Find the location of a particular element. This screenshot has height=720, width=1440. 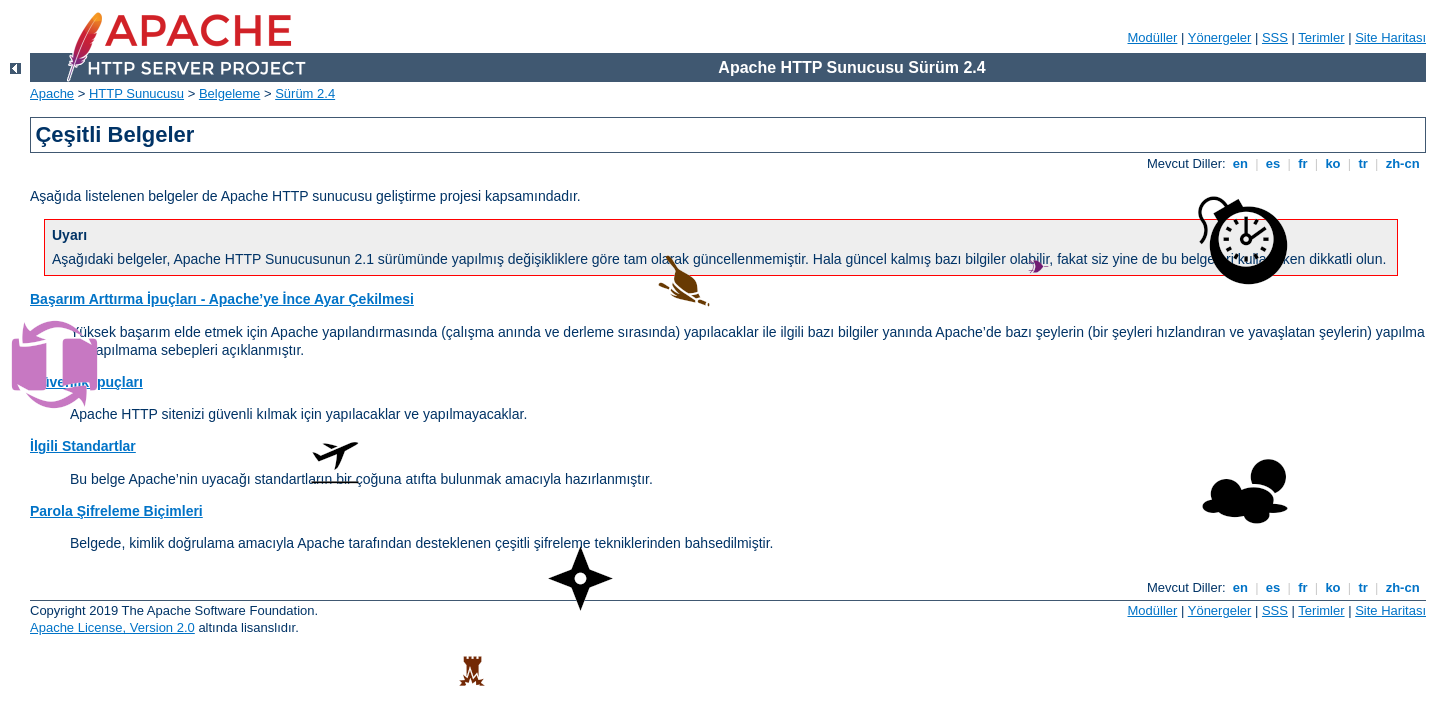

craft or upgrade items at the forge is located at coordinates (684, 281).